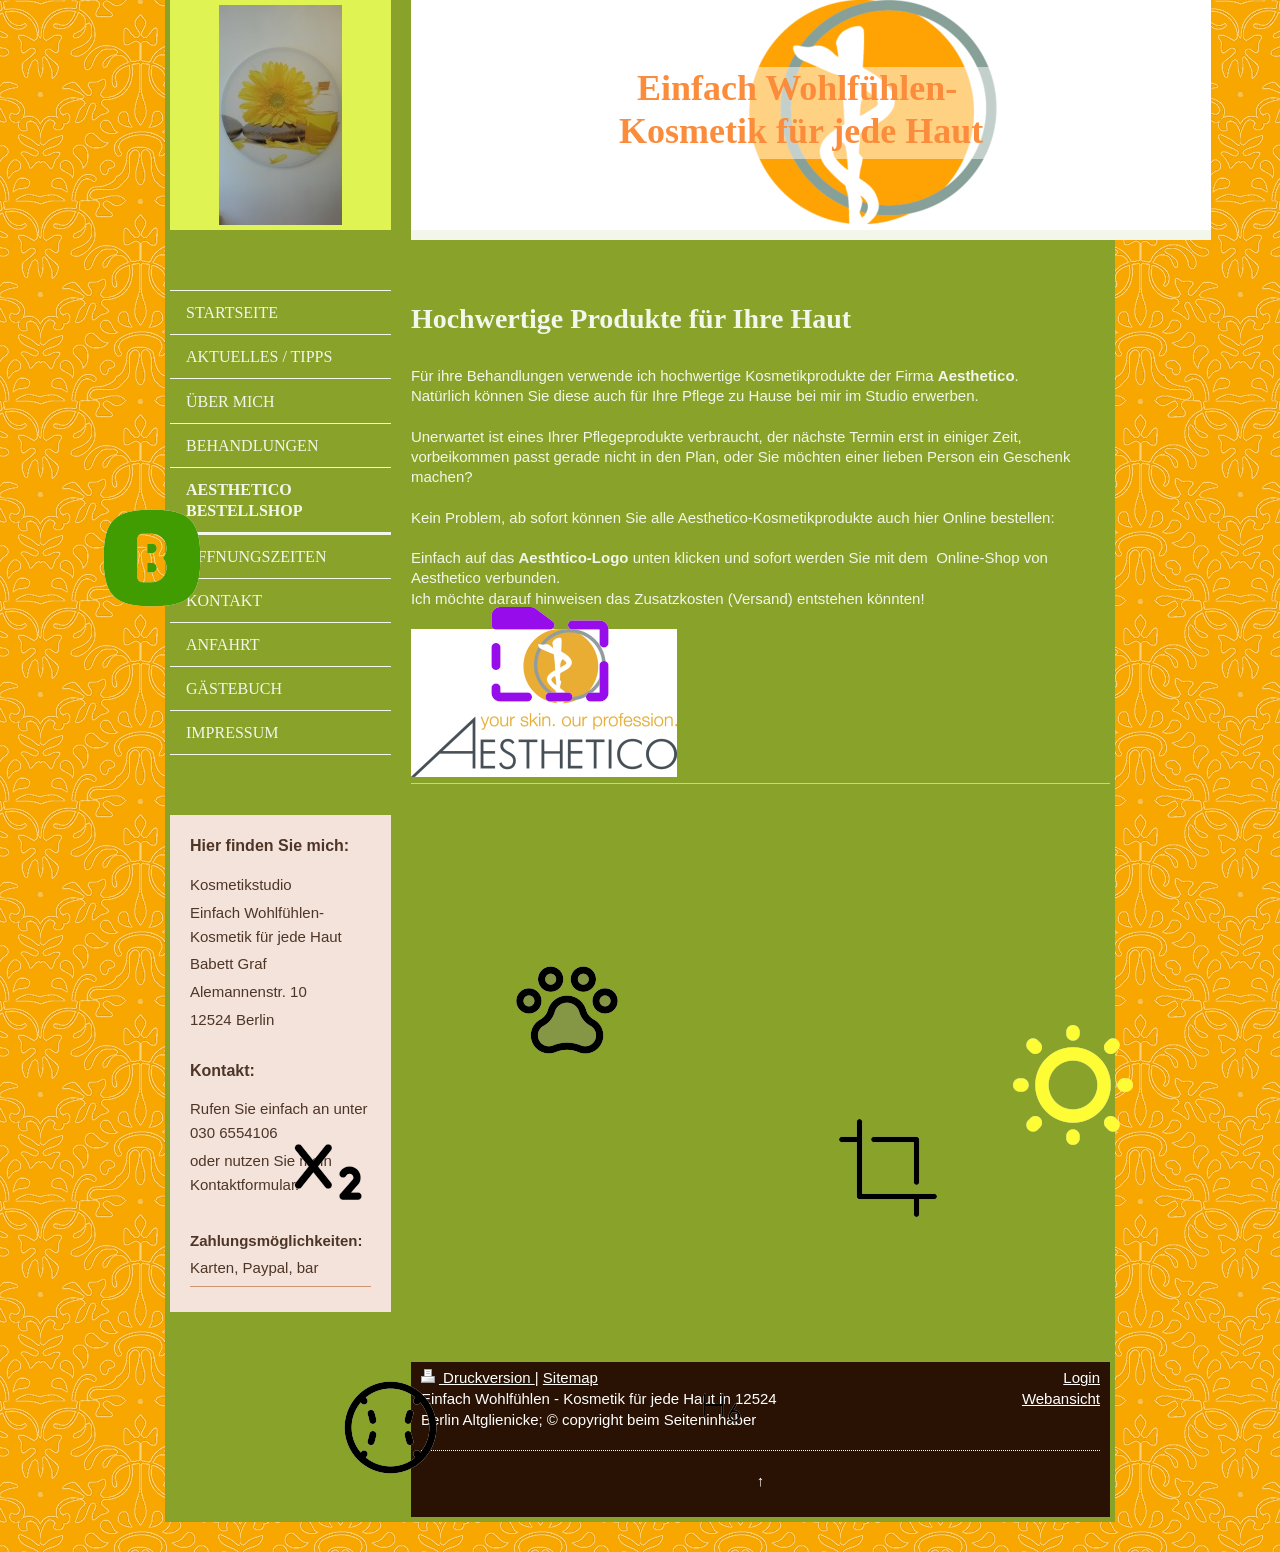 This screenshot has width=1280, height=1552. Describe the element at coordinates (1073, 1085) in the screenshot. I see `decrease screen brightness` at that location.